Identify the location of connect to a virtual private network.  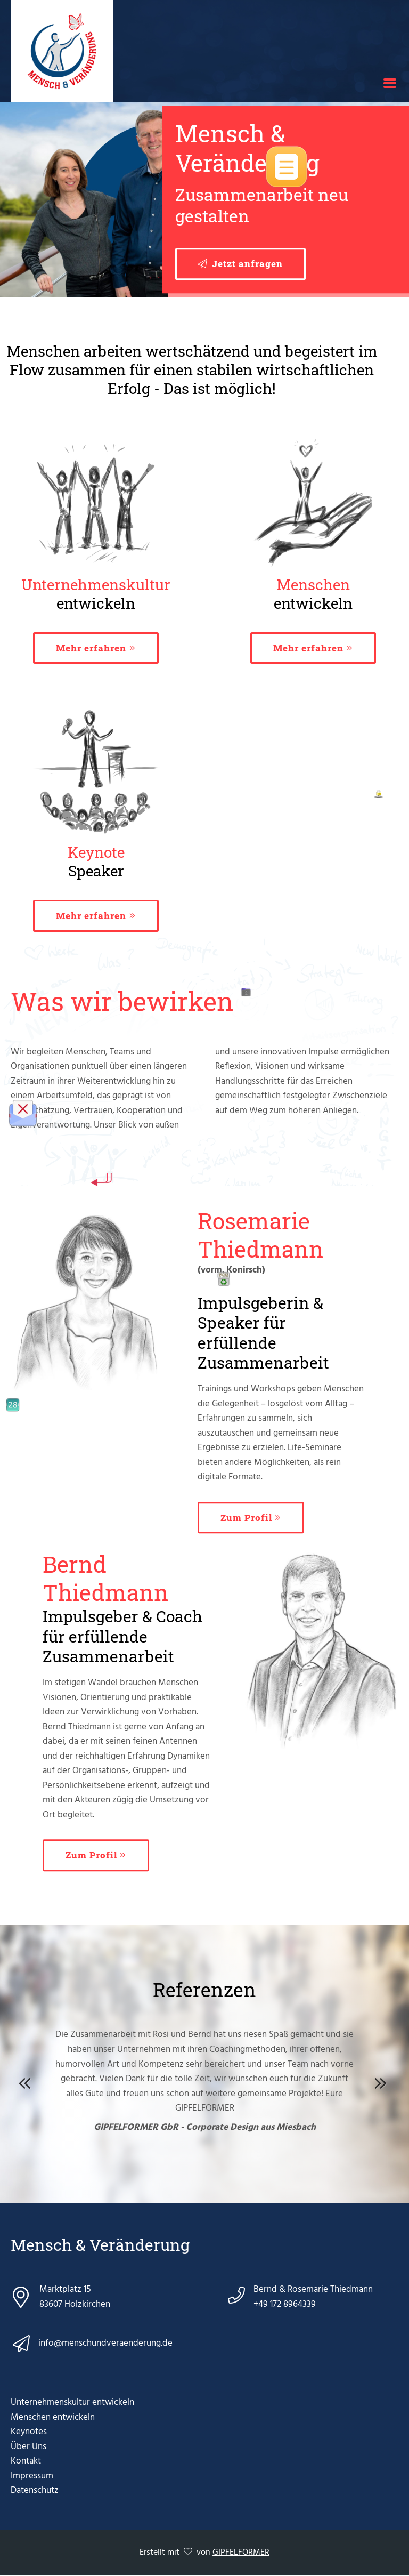
(379, 794).